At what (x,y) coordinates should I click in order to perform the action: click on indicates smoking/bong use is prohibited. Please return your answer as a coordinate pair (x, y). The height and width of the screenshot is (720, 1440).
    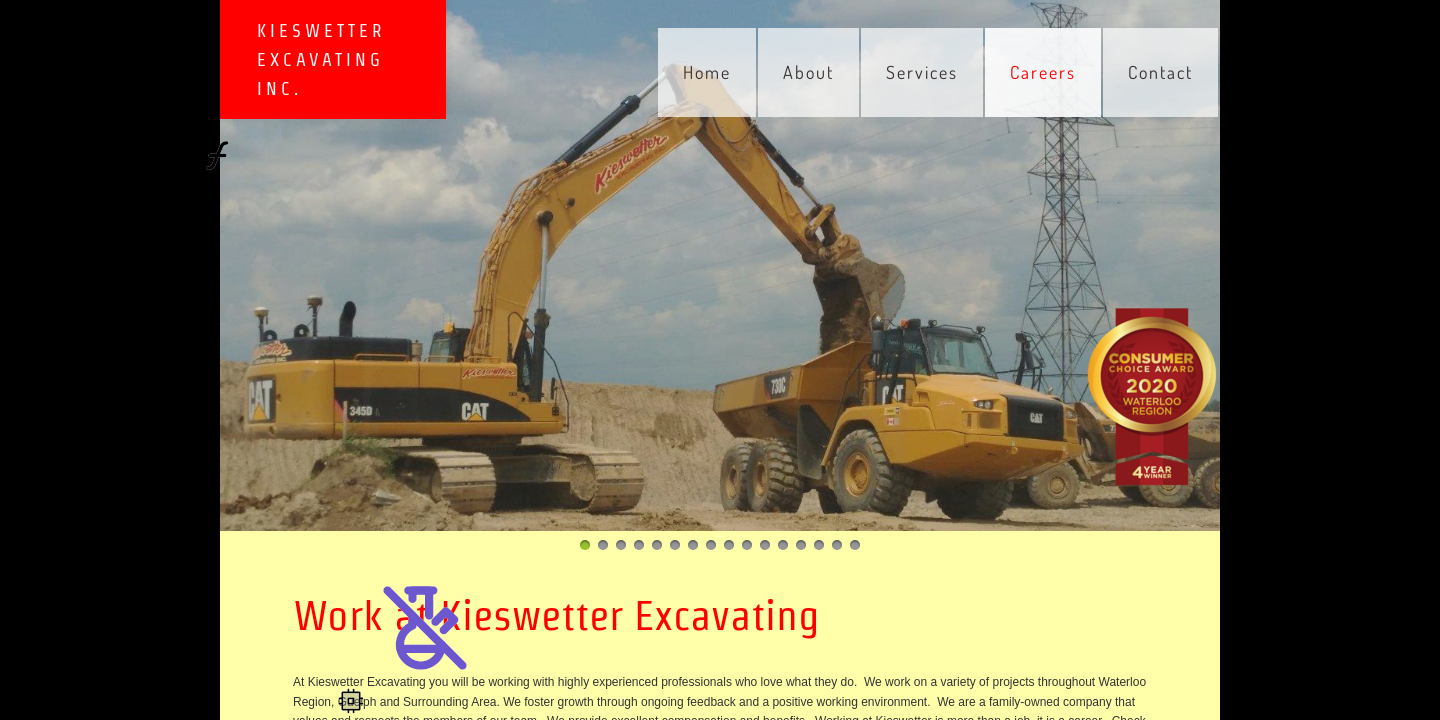
    Looking at the image, I should click on (425, 628).